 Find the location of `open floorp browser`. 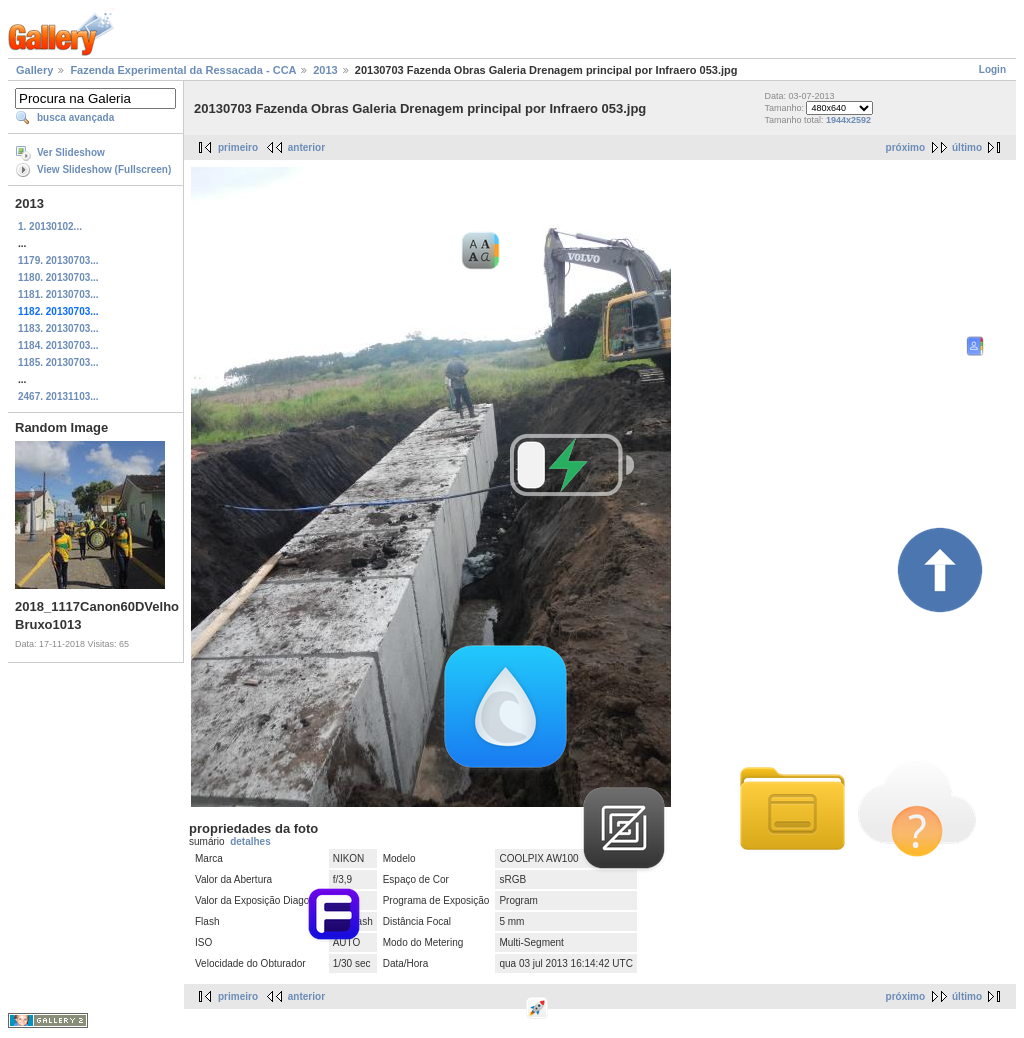

open floorp browser is located at coordinates (334, 914).